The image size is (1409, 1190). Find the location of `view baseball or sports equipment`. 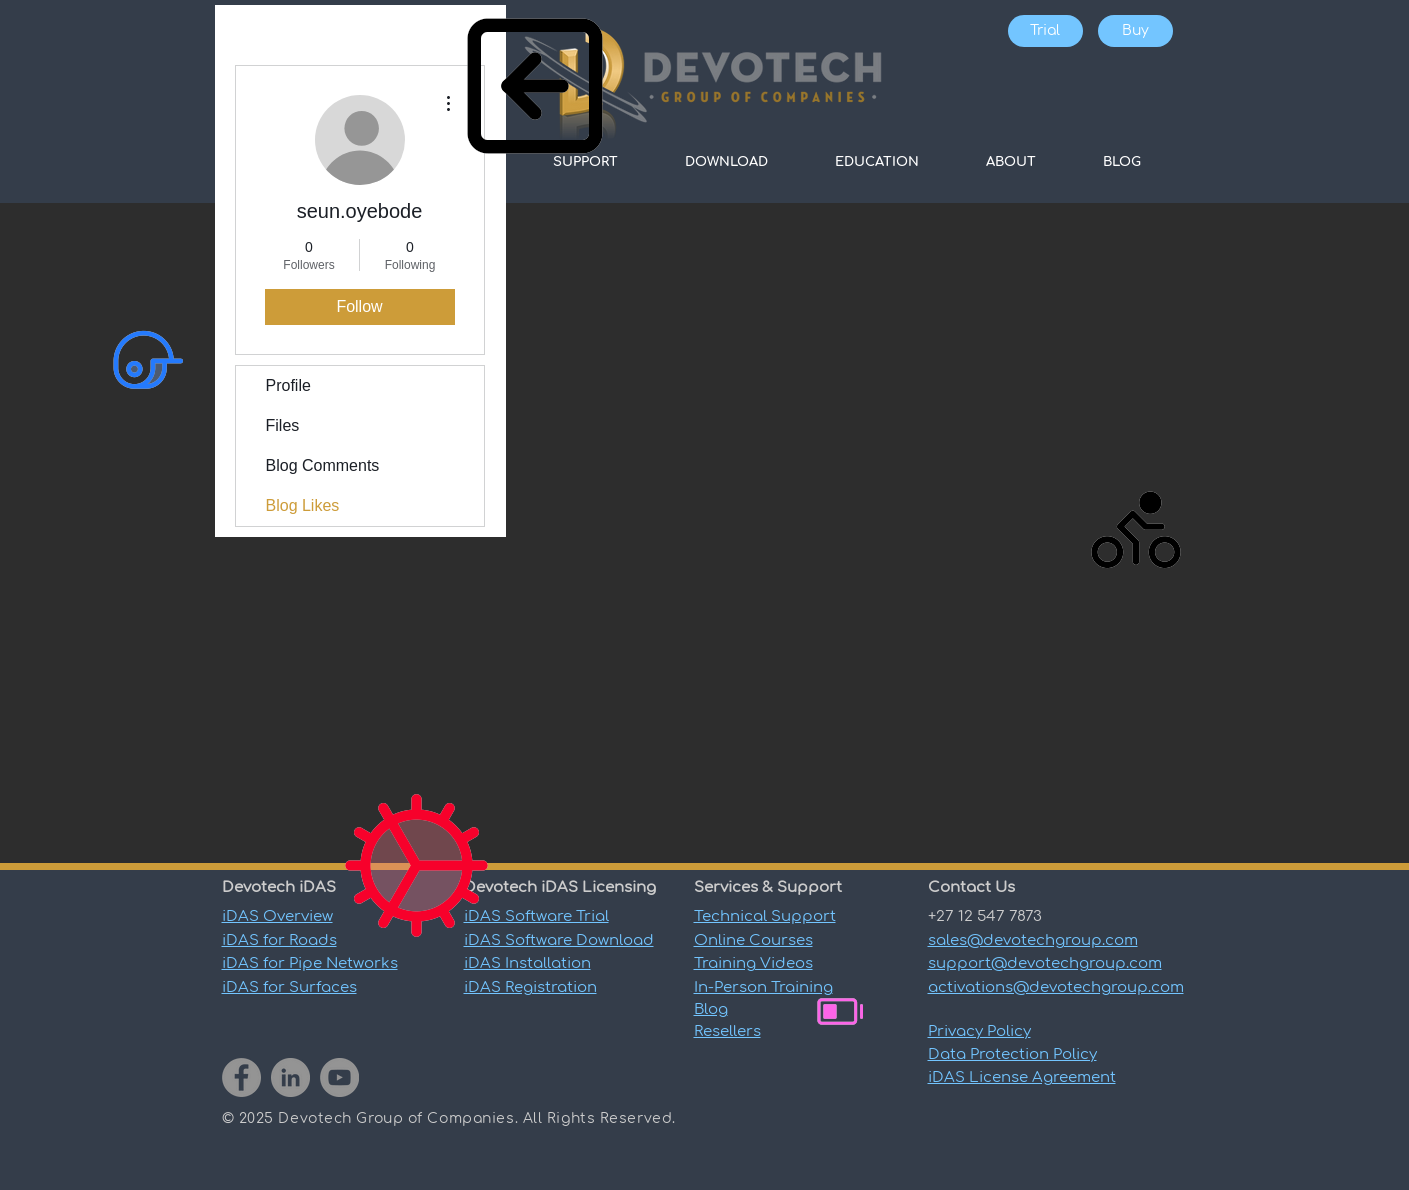

view baseball or sports equipment is located at coordinates (146, 361).